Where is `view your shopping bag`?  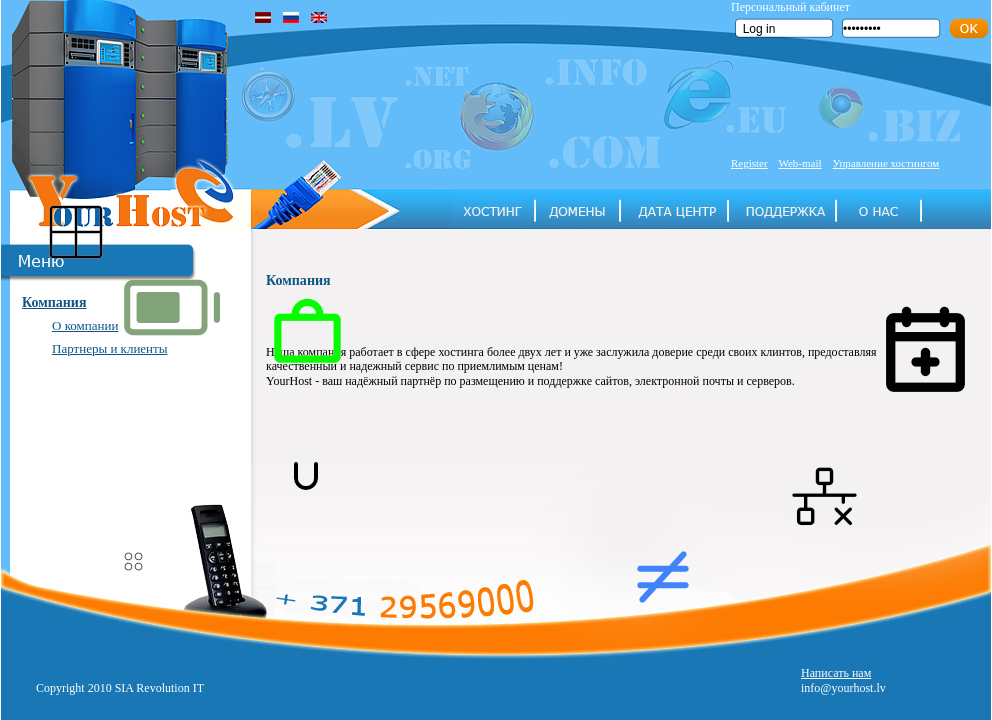 view your shopping bag is located at coordinates (307, 334).